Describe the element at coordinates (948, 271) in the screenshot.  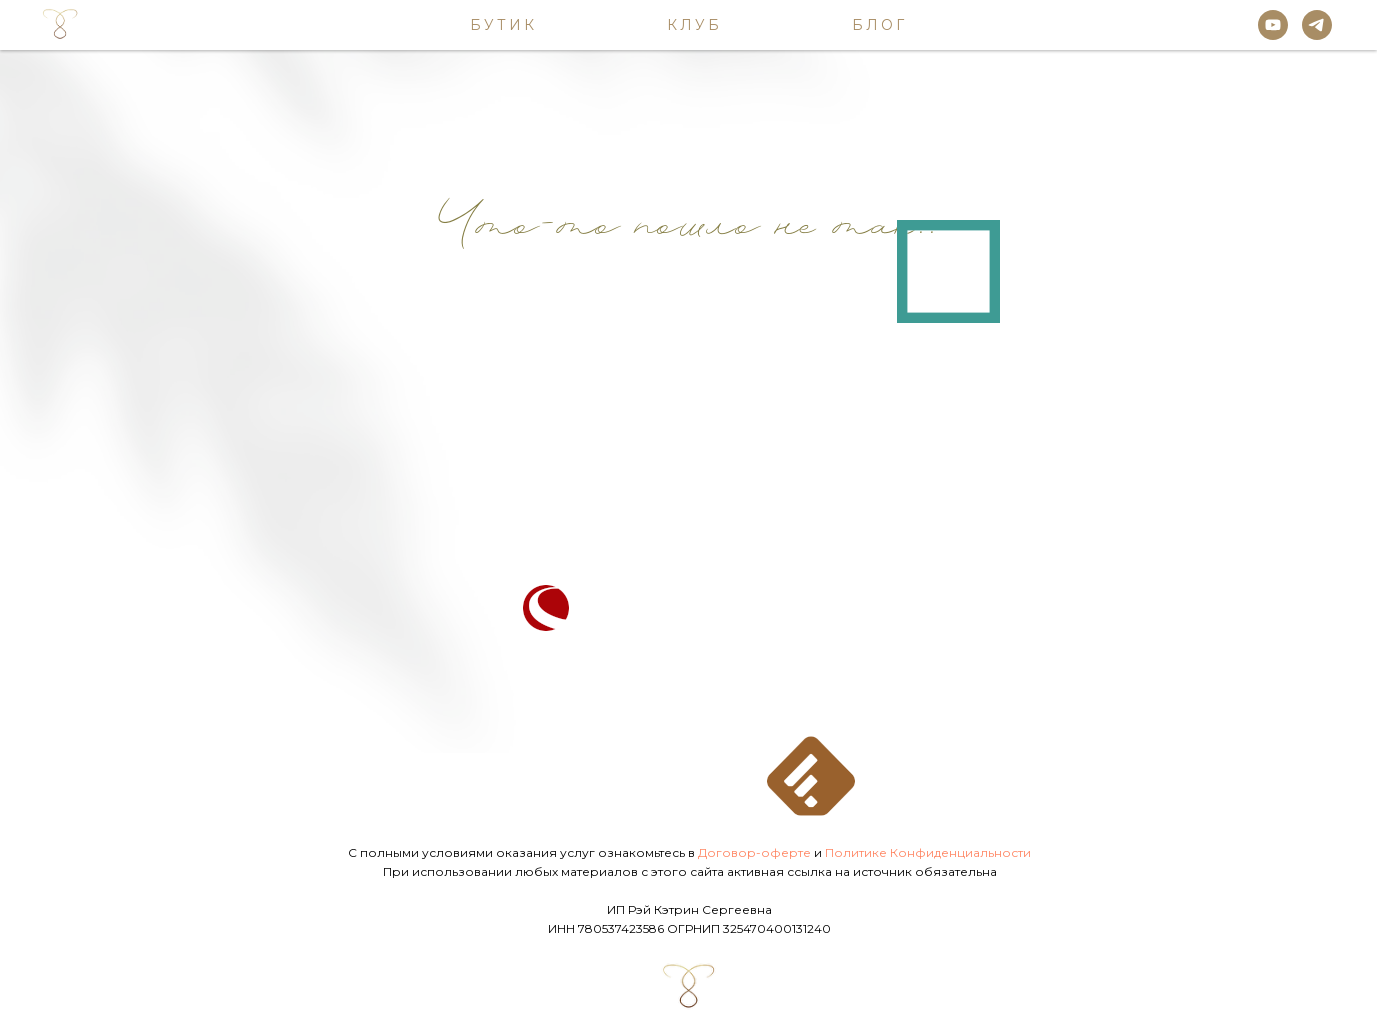
I see `open CodeSandbox development environment` at that location.